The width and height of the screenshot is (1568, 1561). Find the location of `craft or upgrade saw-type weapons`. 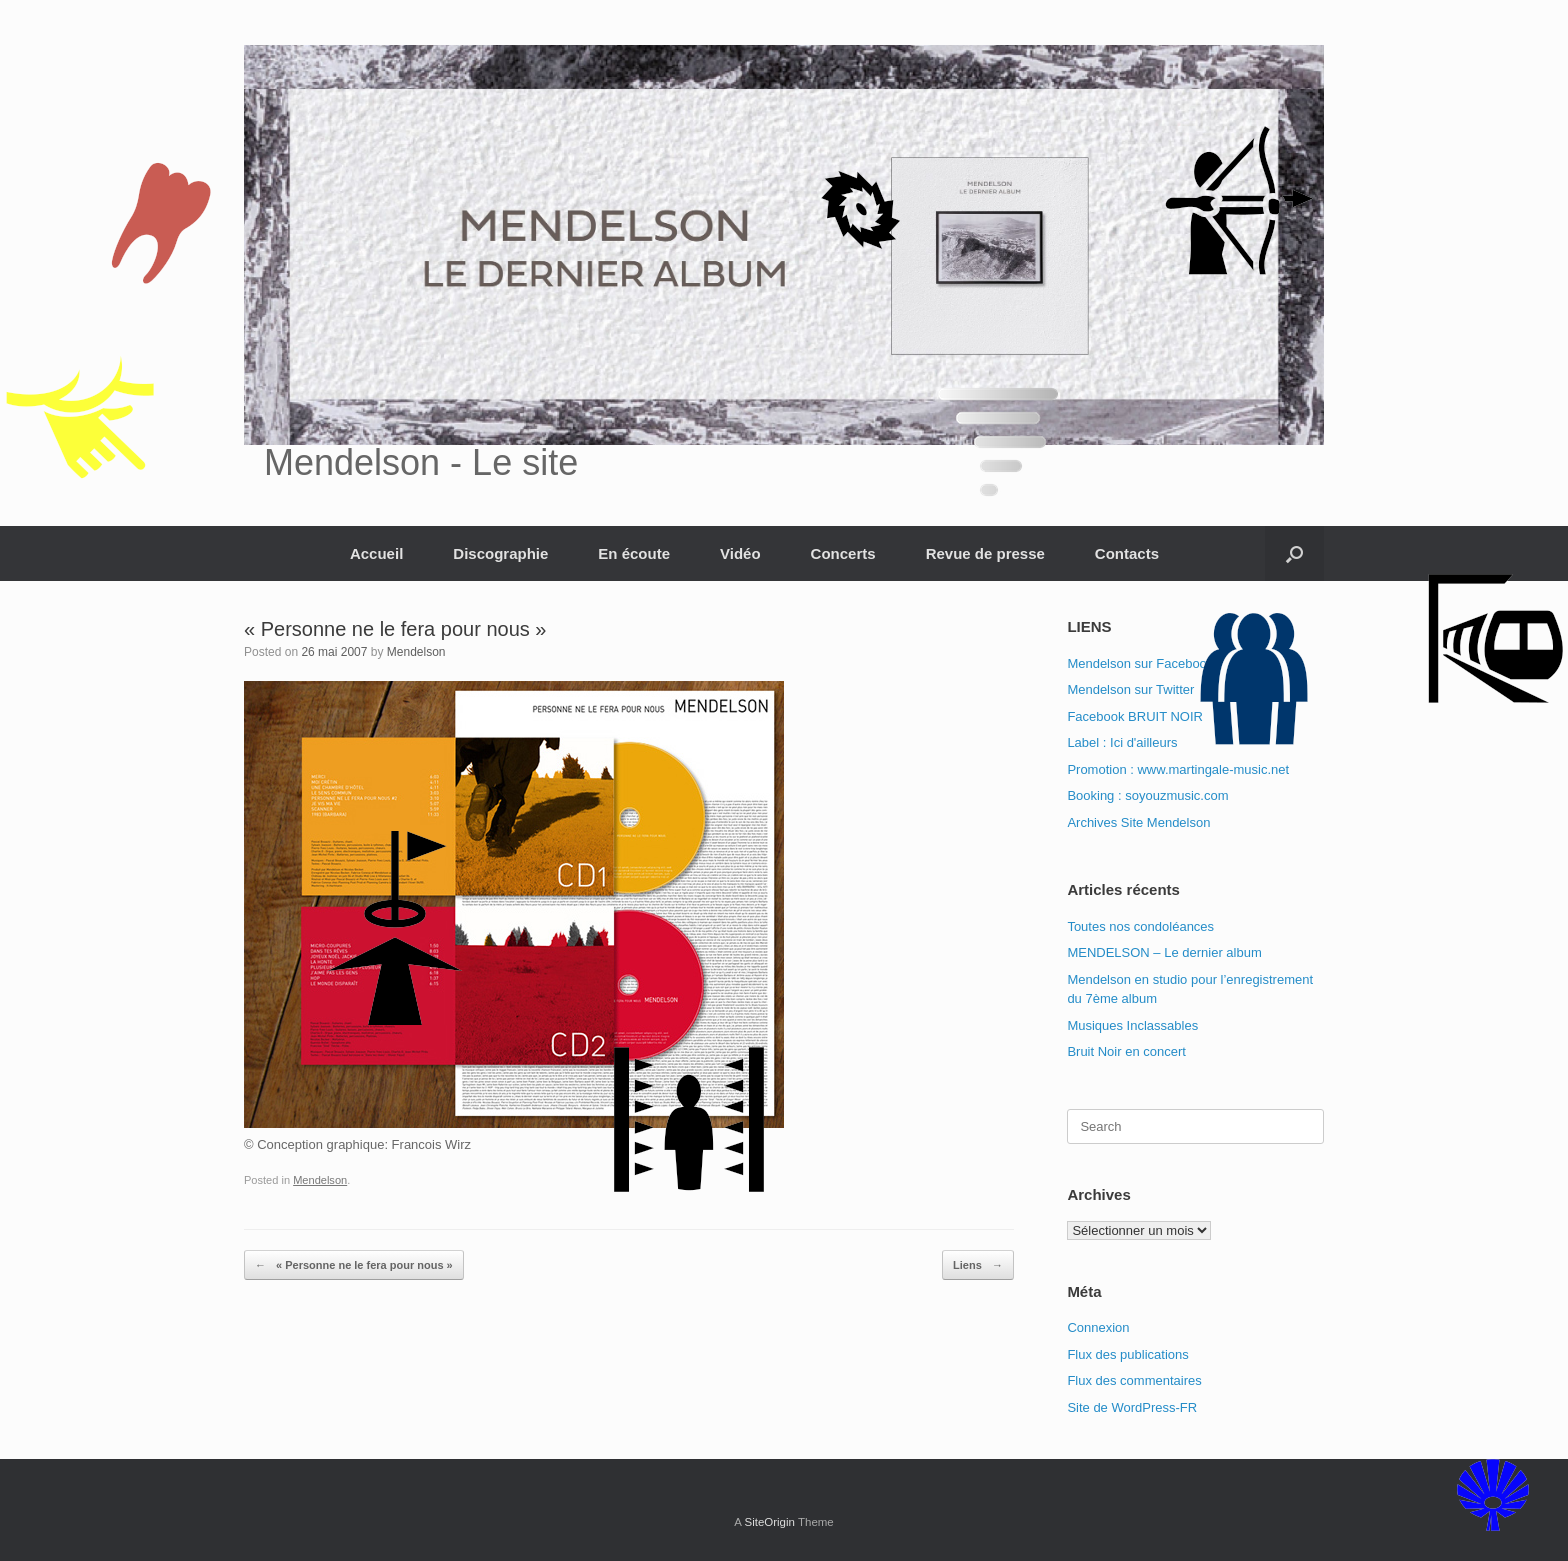

craft or upgrade saw-type weapons is located at coordinates (861, 210).